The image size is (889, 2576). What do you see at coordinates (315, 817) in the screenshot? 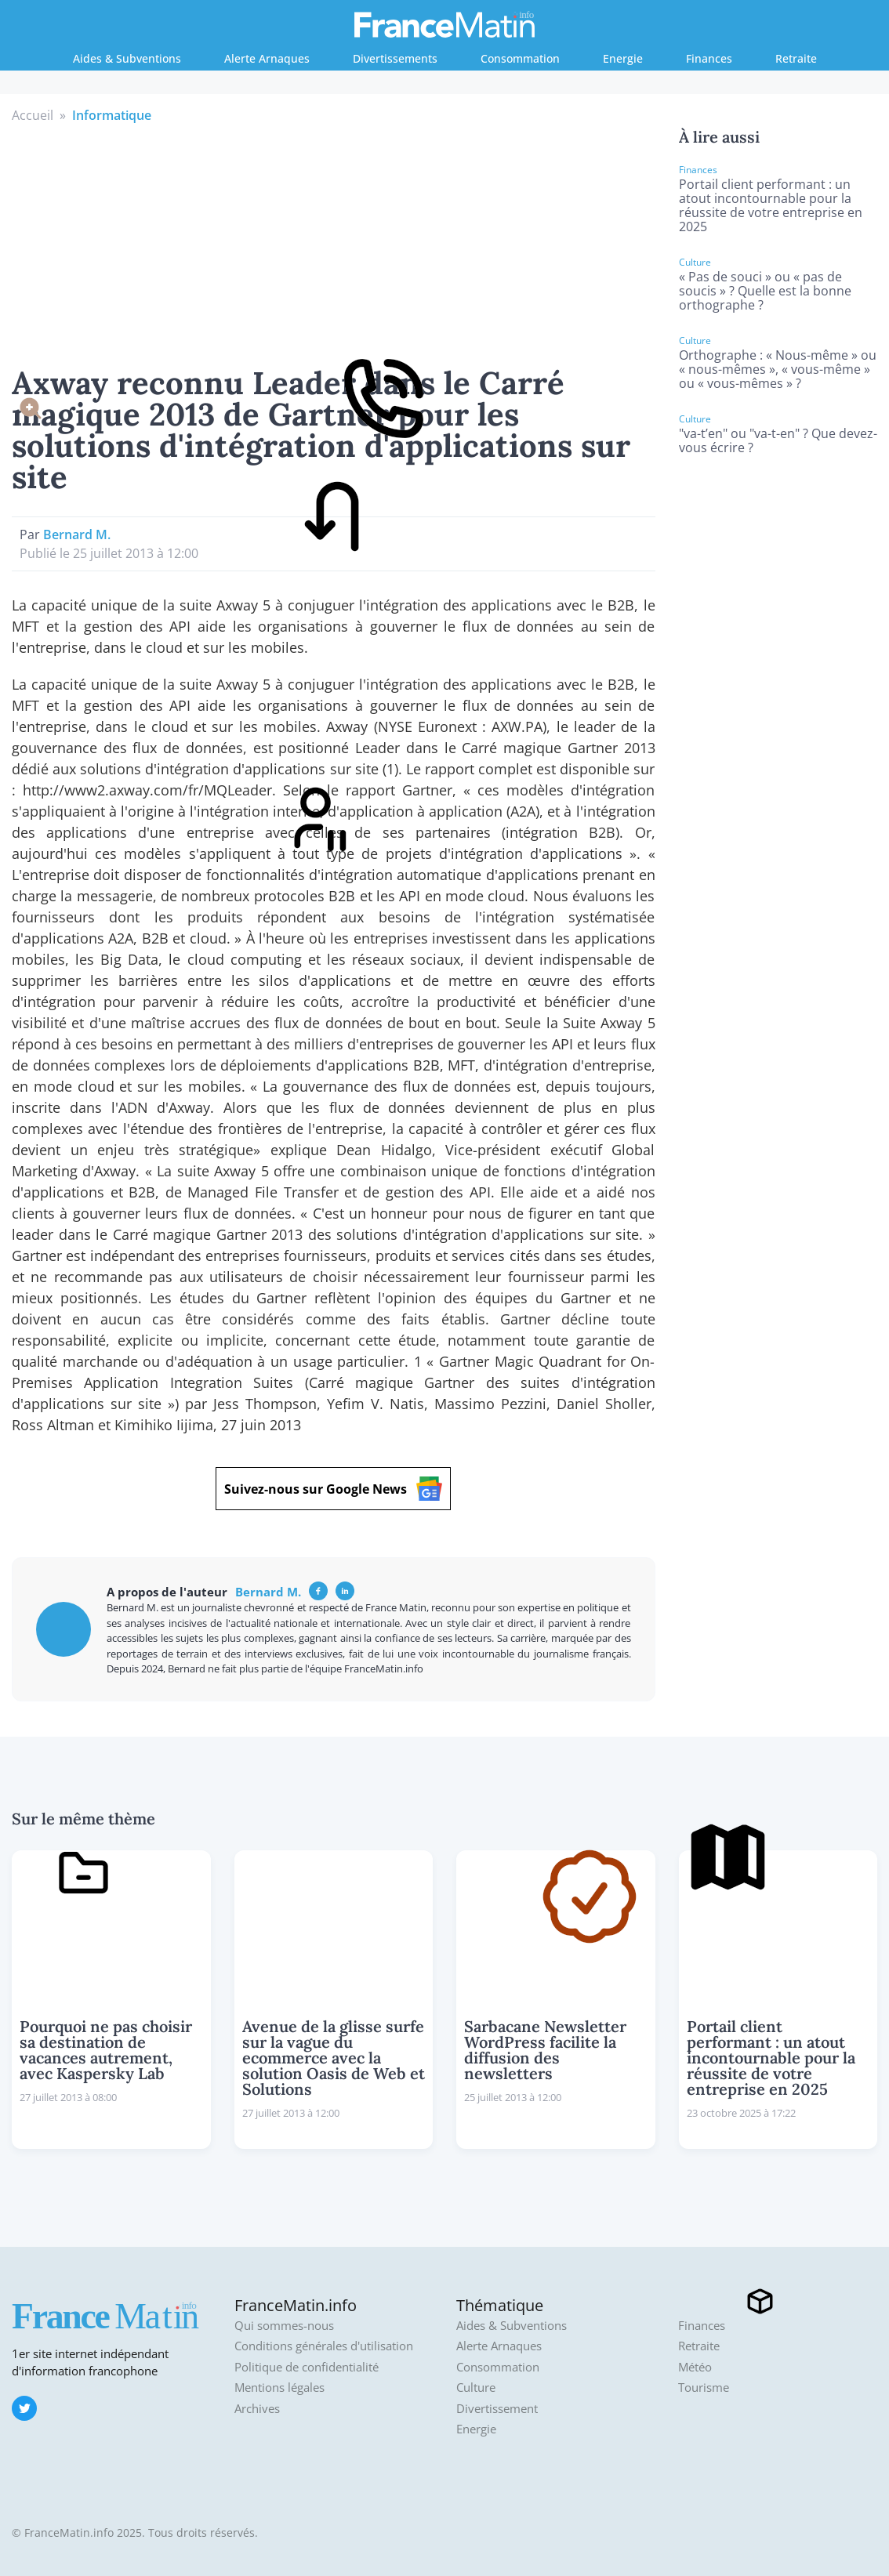
I see `pause or temporarily suspend a user account` at bounding box center [315, 817].